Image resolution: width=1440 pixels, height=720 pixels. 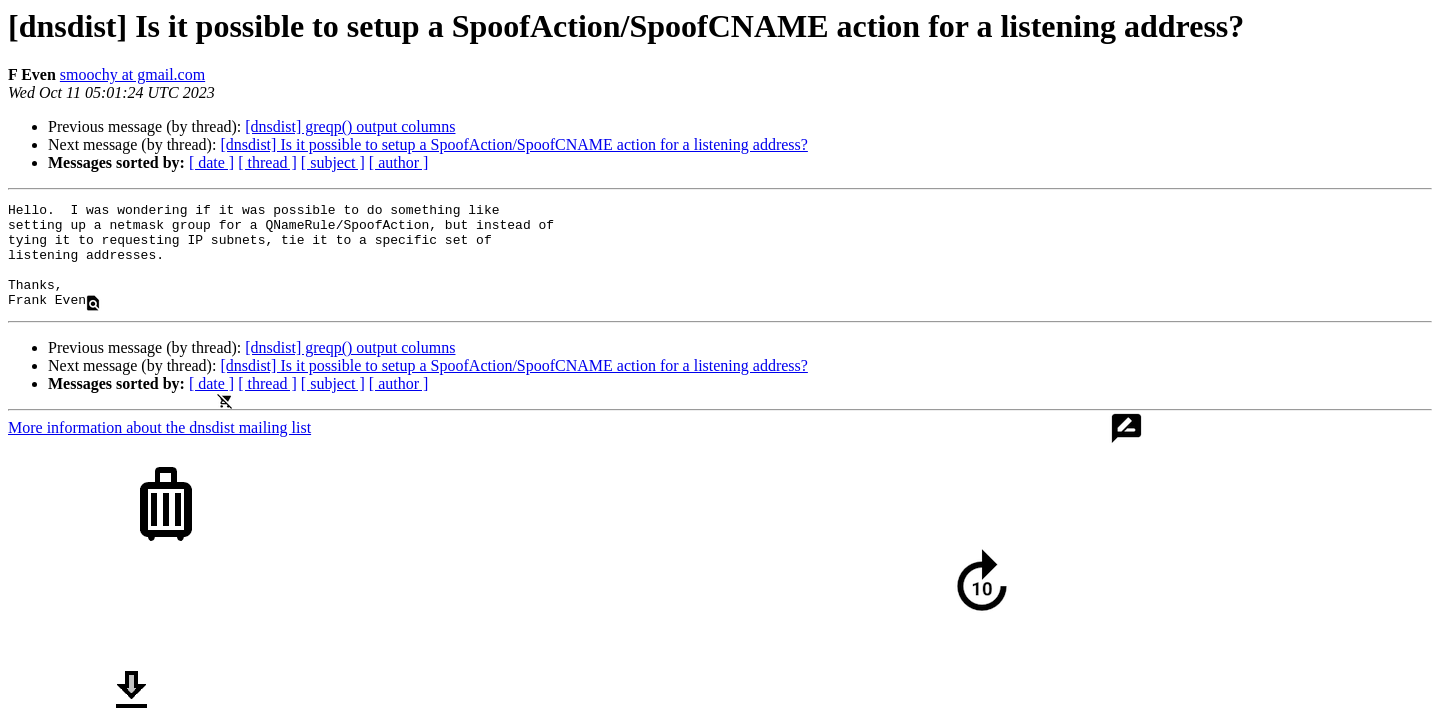 I want to click on access travel or trip planning features, so click(x=166, y=504).